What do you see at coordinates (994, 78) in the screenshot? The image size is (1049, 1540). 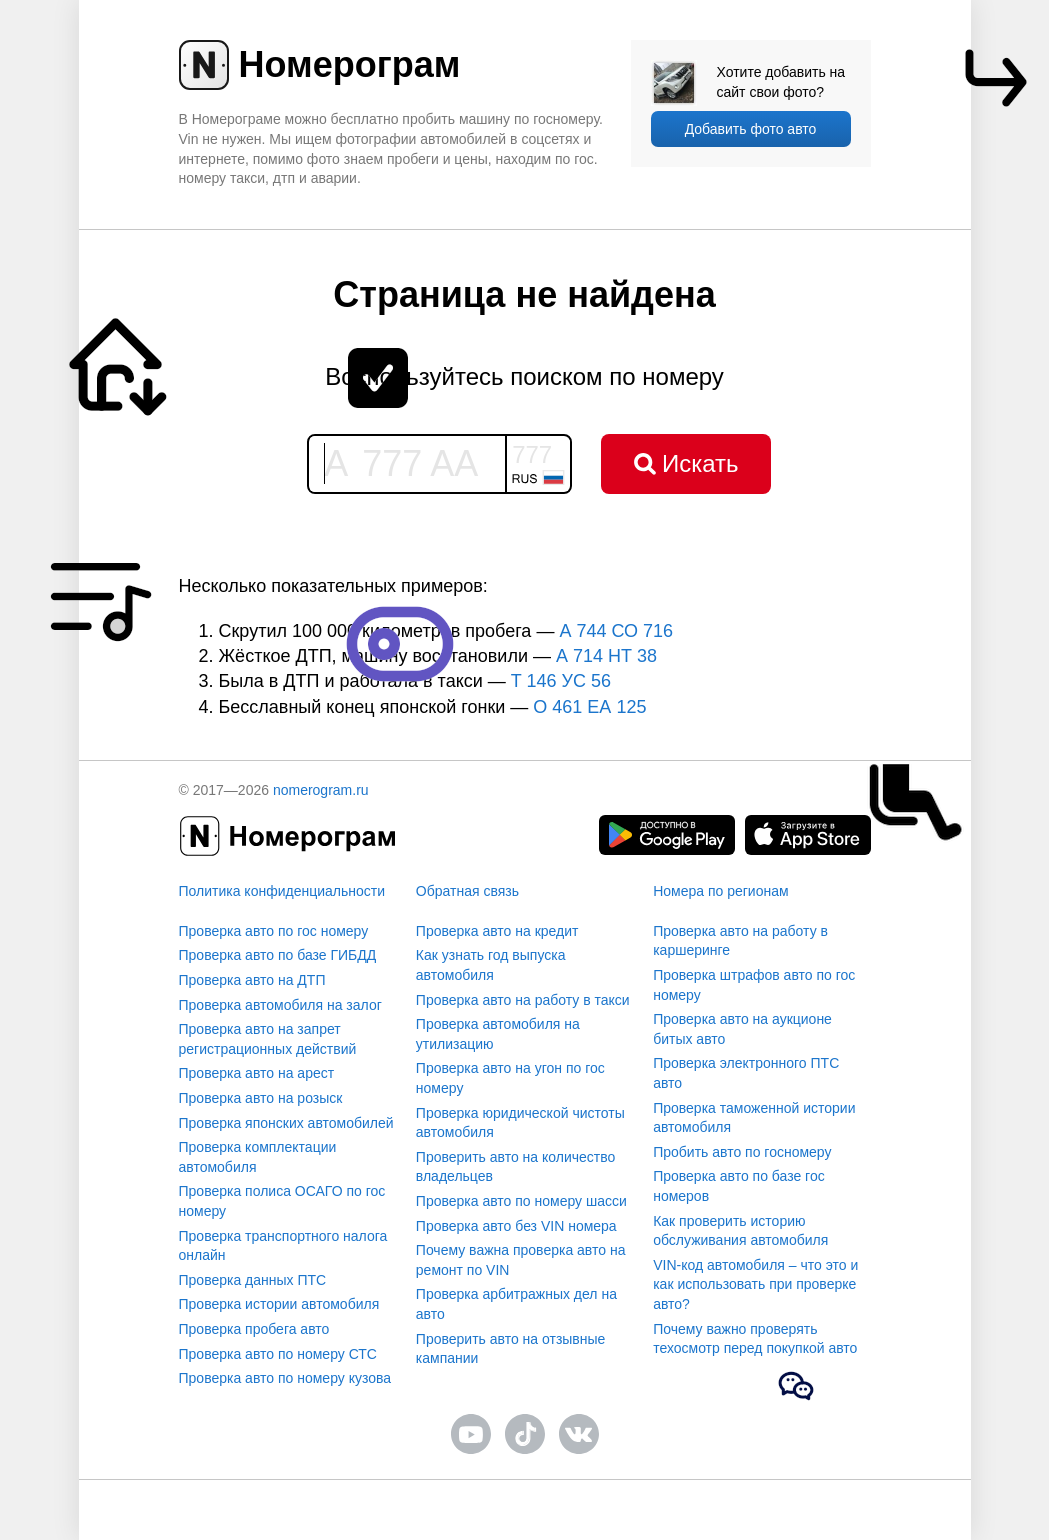 I see `navigate to sub-item or nested content` at bounding box center [994, 78].